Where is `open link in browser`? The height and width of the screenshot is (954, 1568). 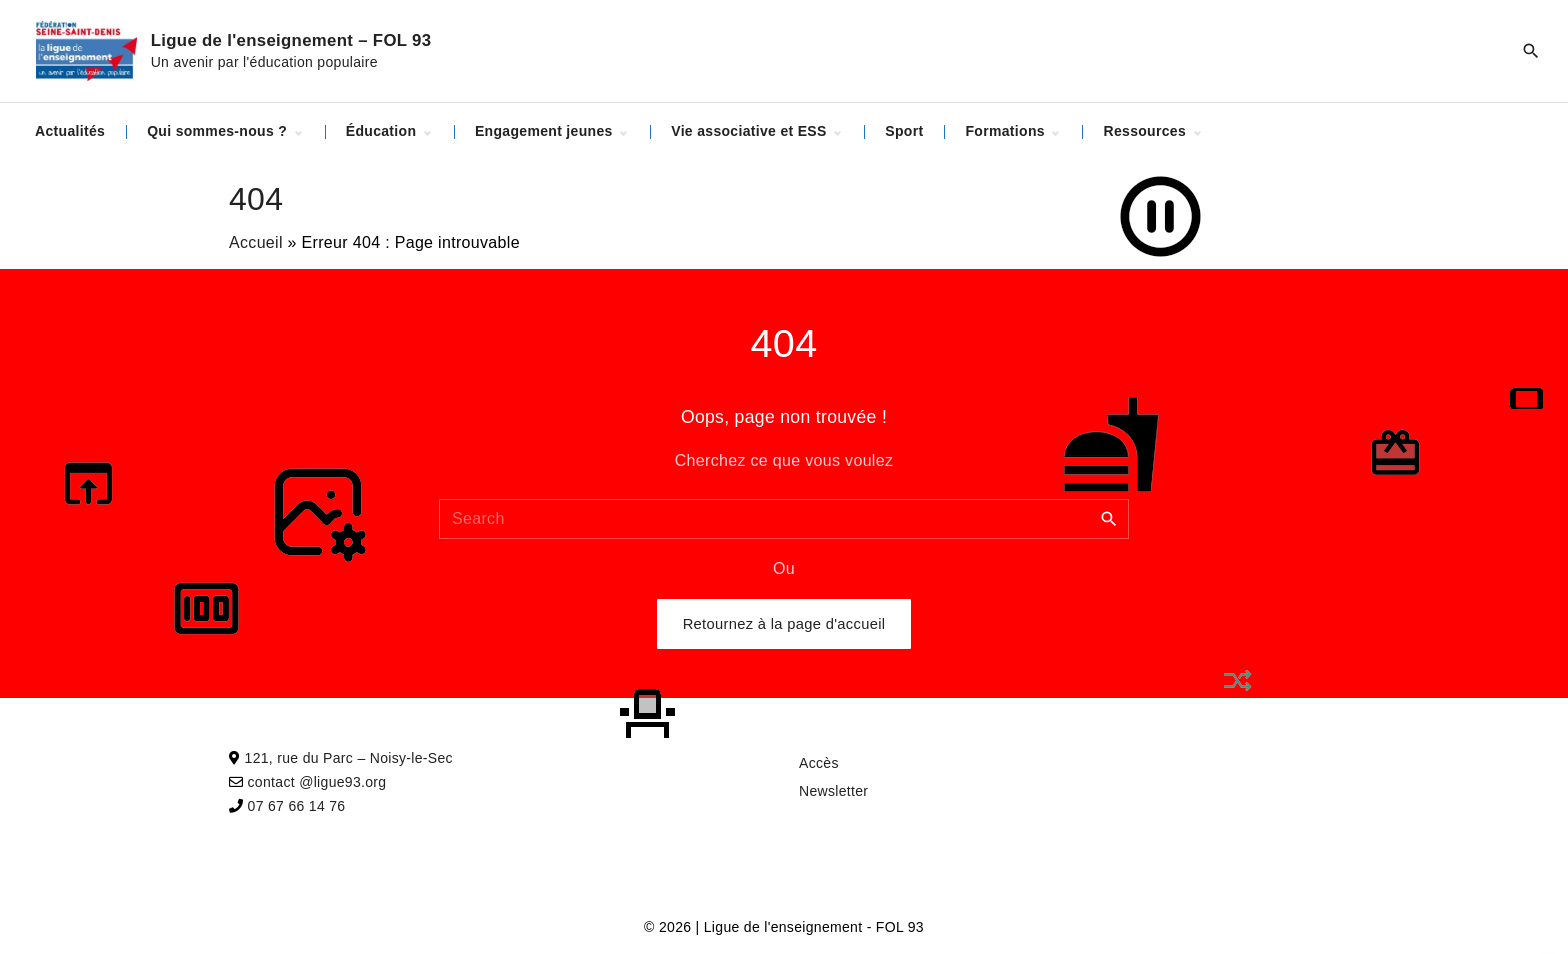
open link in browser is located at coordinates (88, 483).